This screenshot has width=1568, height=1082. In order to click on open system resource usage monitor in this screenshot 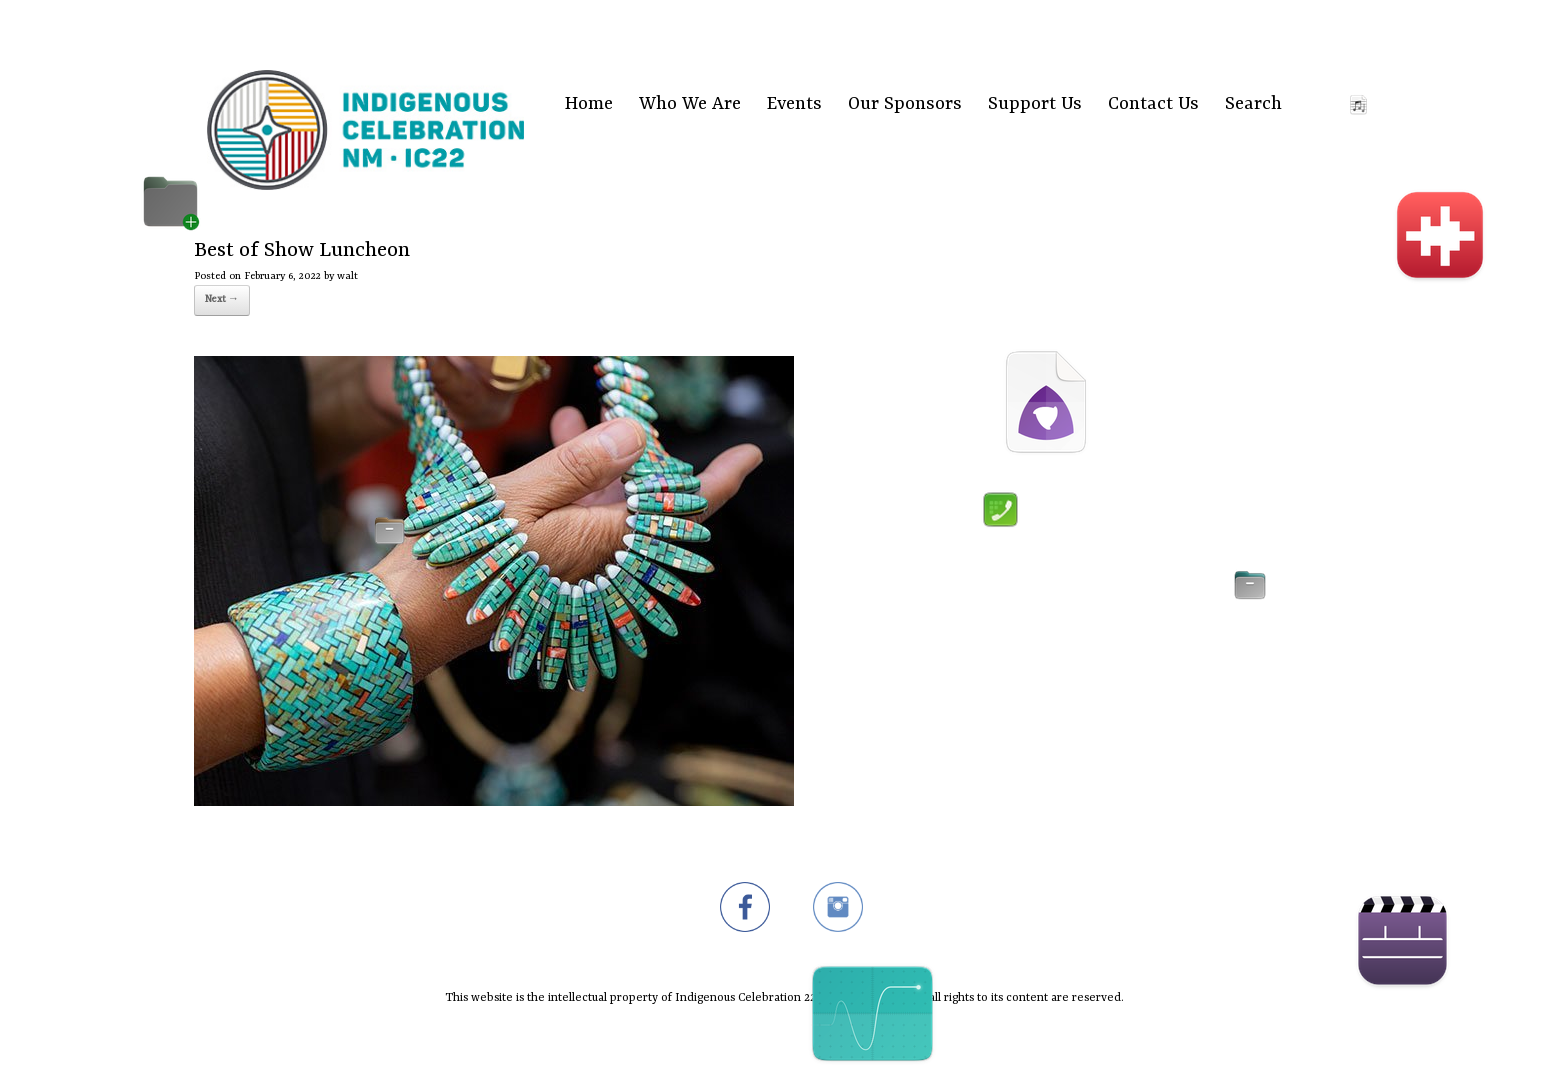, I will do `click(872, 1013)`.